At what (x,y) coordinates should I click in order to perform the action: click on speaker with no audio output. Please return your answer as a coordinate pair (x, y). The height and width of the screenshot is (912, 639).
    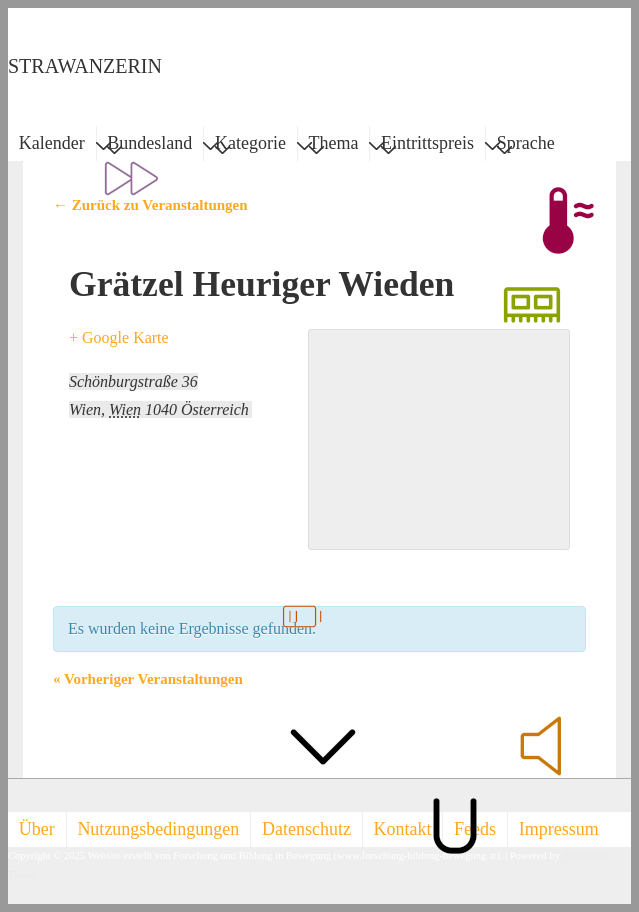
    Looking at the image, I should click on (550, 746).